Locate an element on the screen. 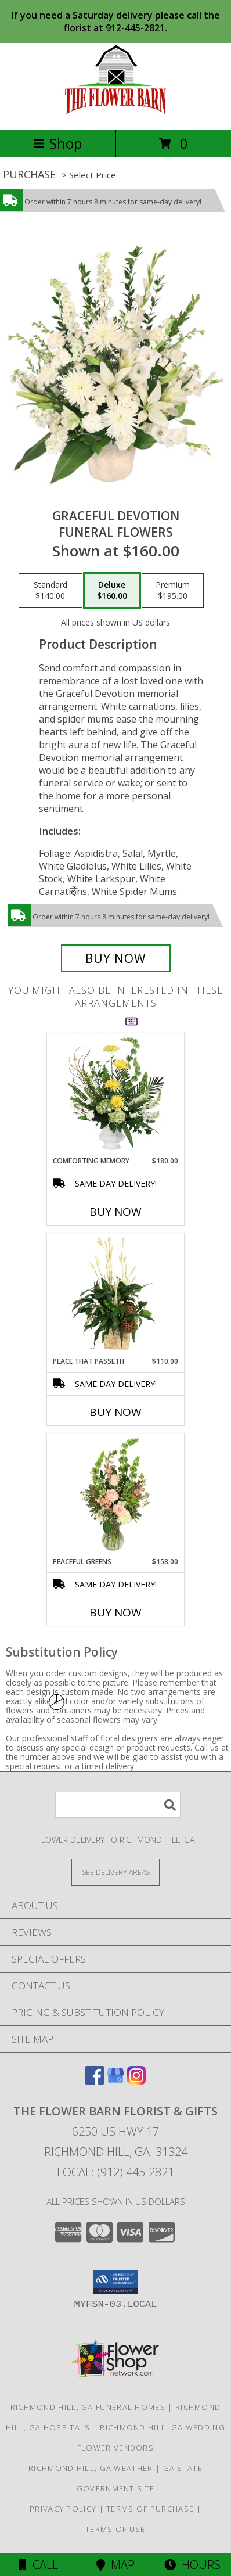  view analytics or statistics breakdown is located at coordinates (56, 1702).